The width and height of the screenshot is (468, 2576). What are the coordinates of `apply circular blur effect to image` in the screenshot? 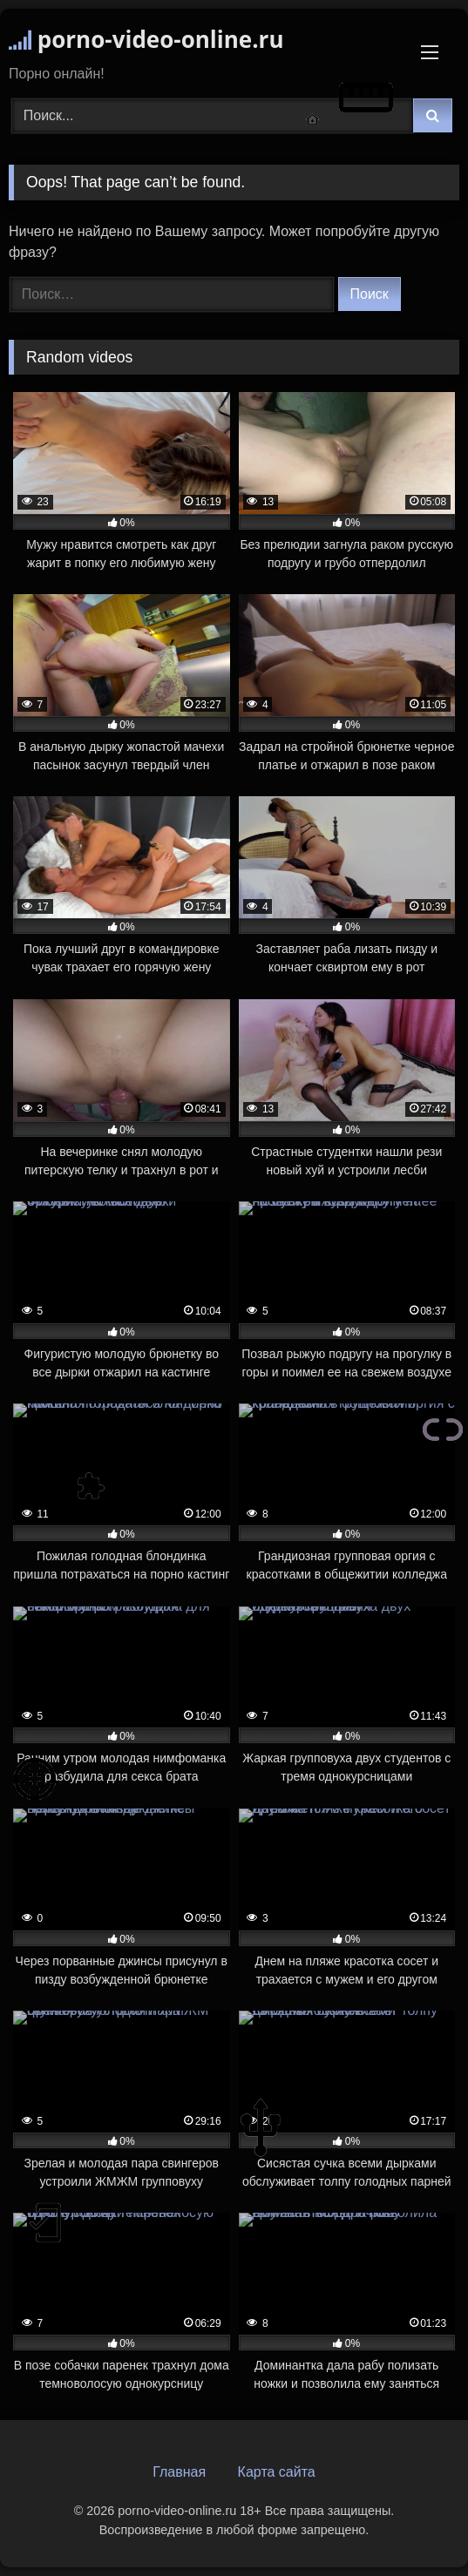 It's located at (35, 1779).